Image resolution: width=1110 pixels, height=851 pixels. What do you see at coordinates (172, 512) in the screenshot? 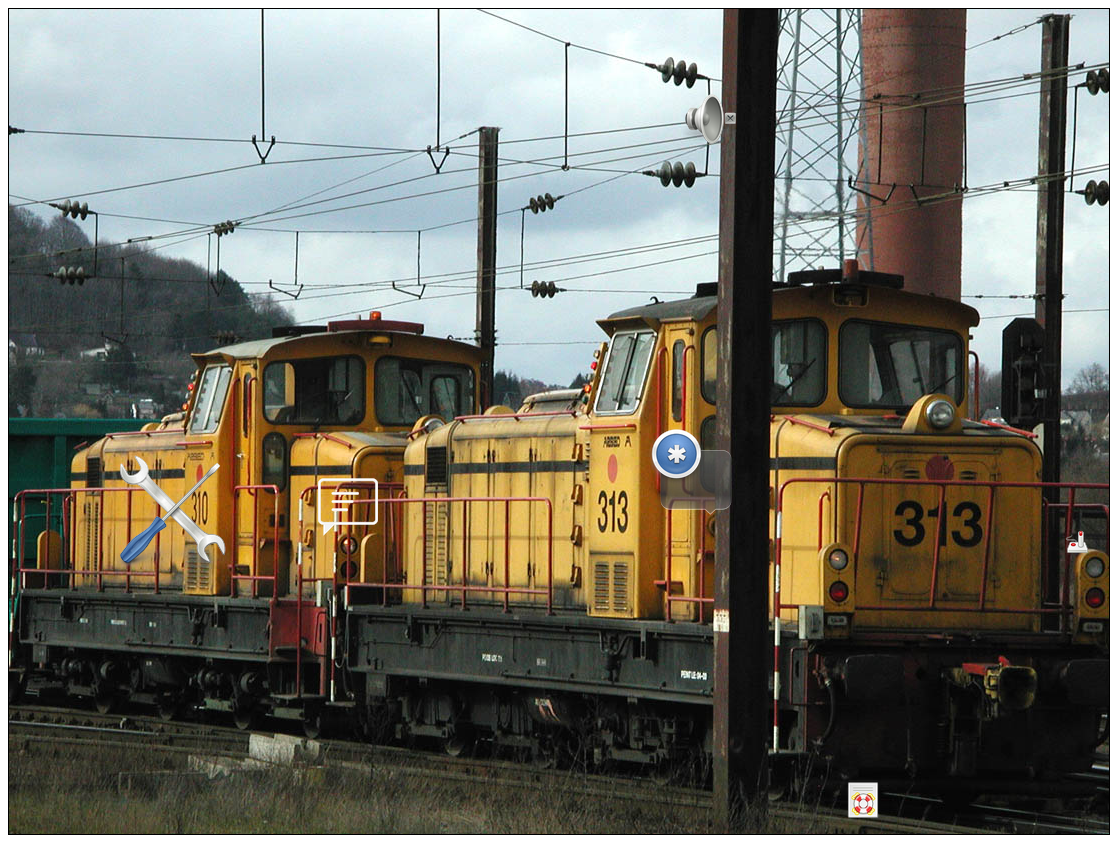
I see `open system preferences` at bounding box center [172, 512].